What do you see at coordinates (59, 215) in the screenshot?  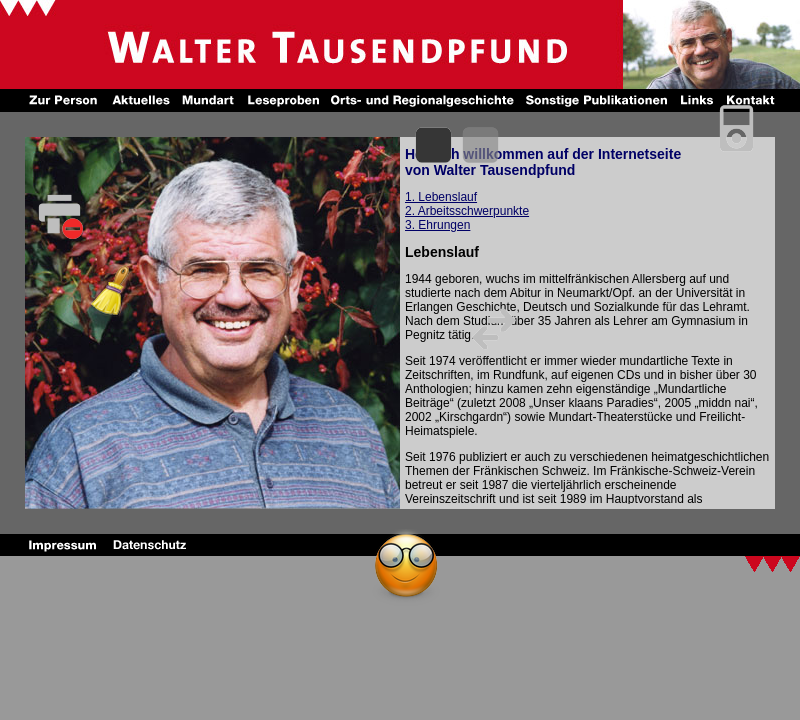 I see `indicates a printer error or malfunction` at bounding box center [59, 215].